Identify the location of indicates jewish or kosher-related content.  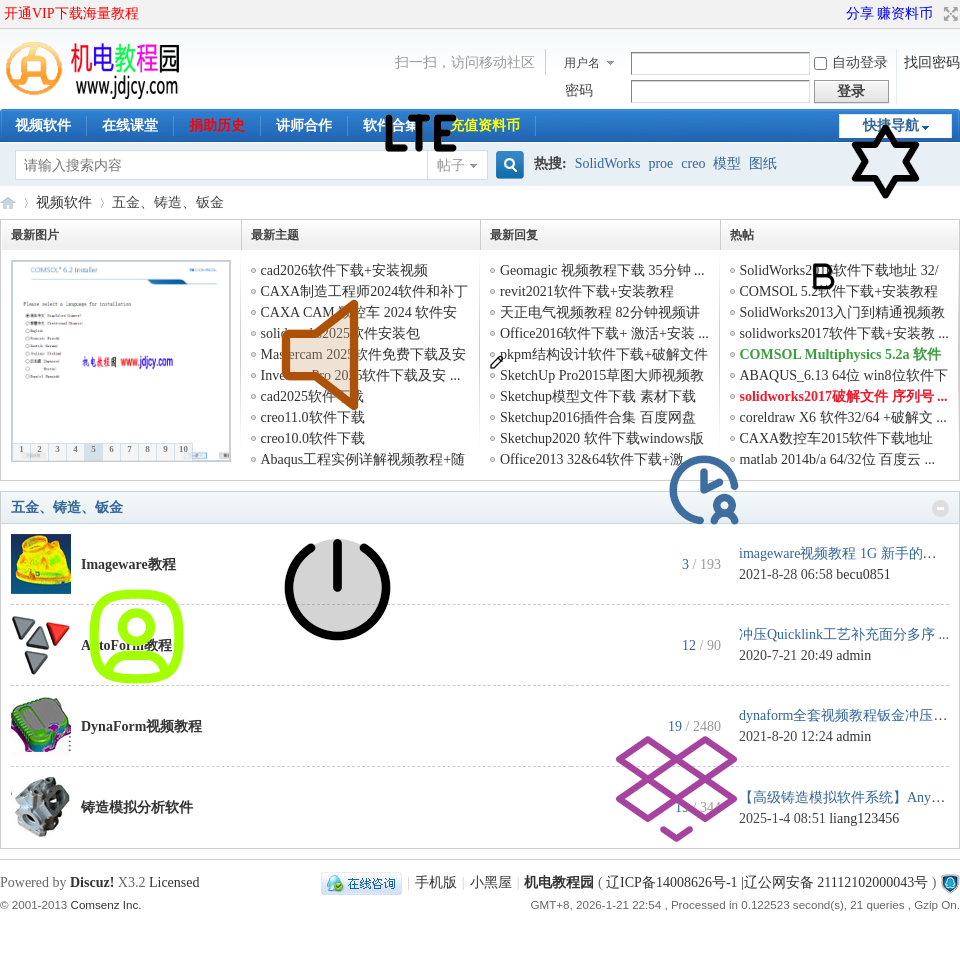
(885, 161).